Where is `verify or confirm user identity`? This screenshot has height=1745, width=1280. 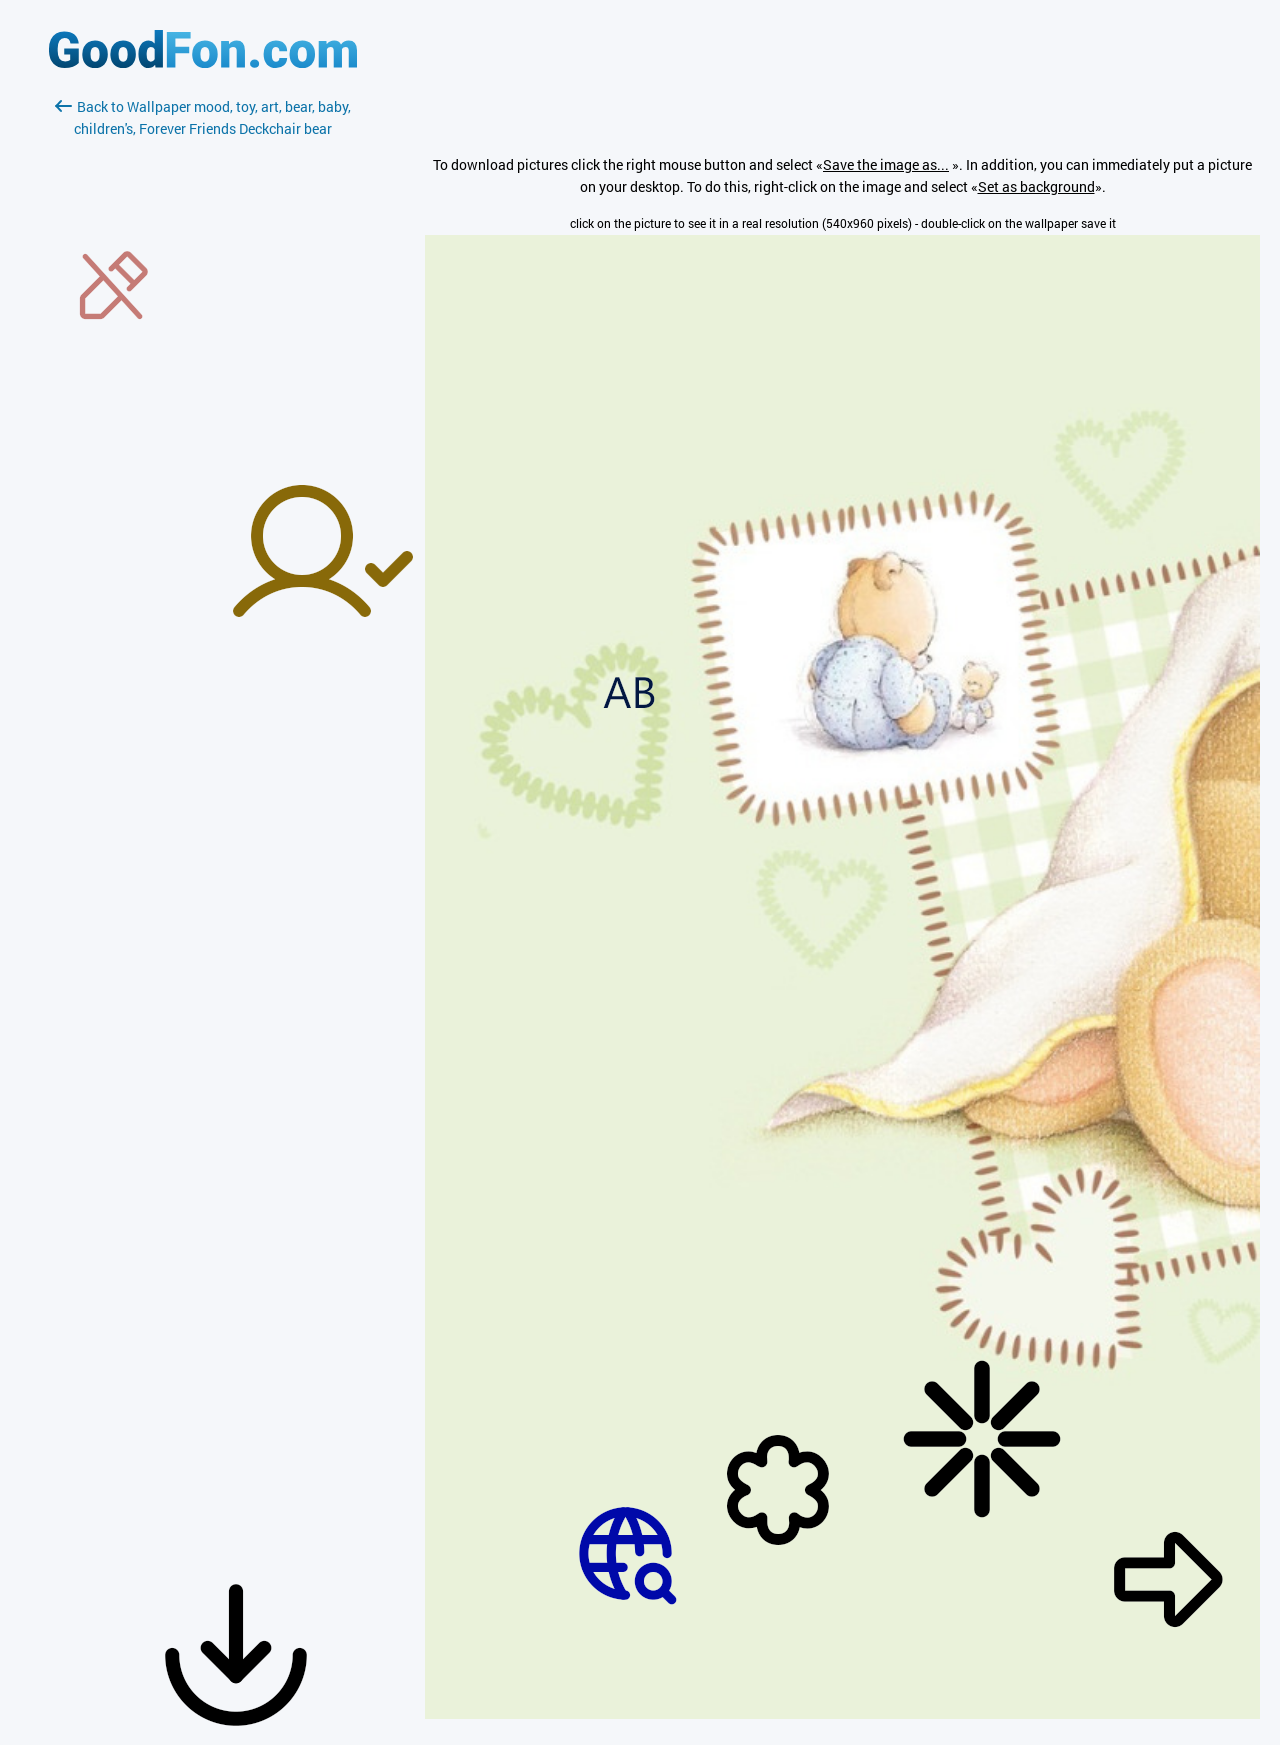
verify or confirm user identity is located at coordinates (317, 557).